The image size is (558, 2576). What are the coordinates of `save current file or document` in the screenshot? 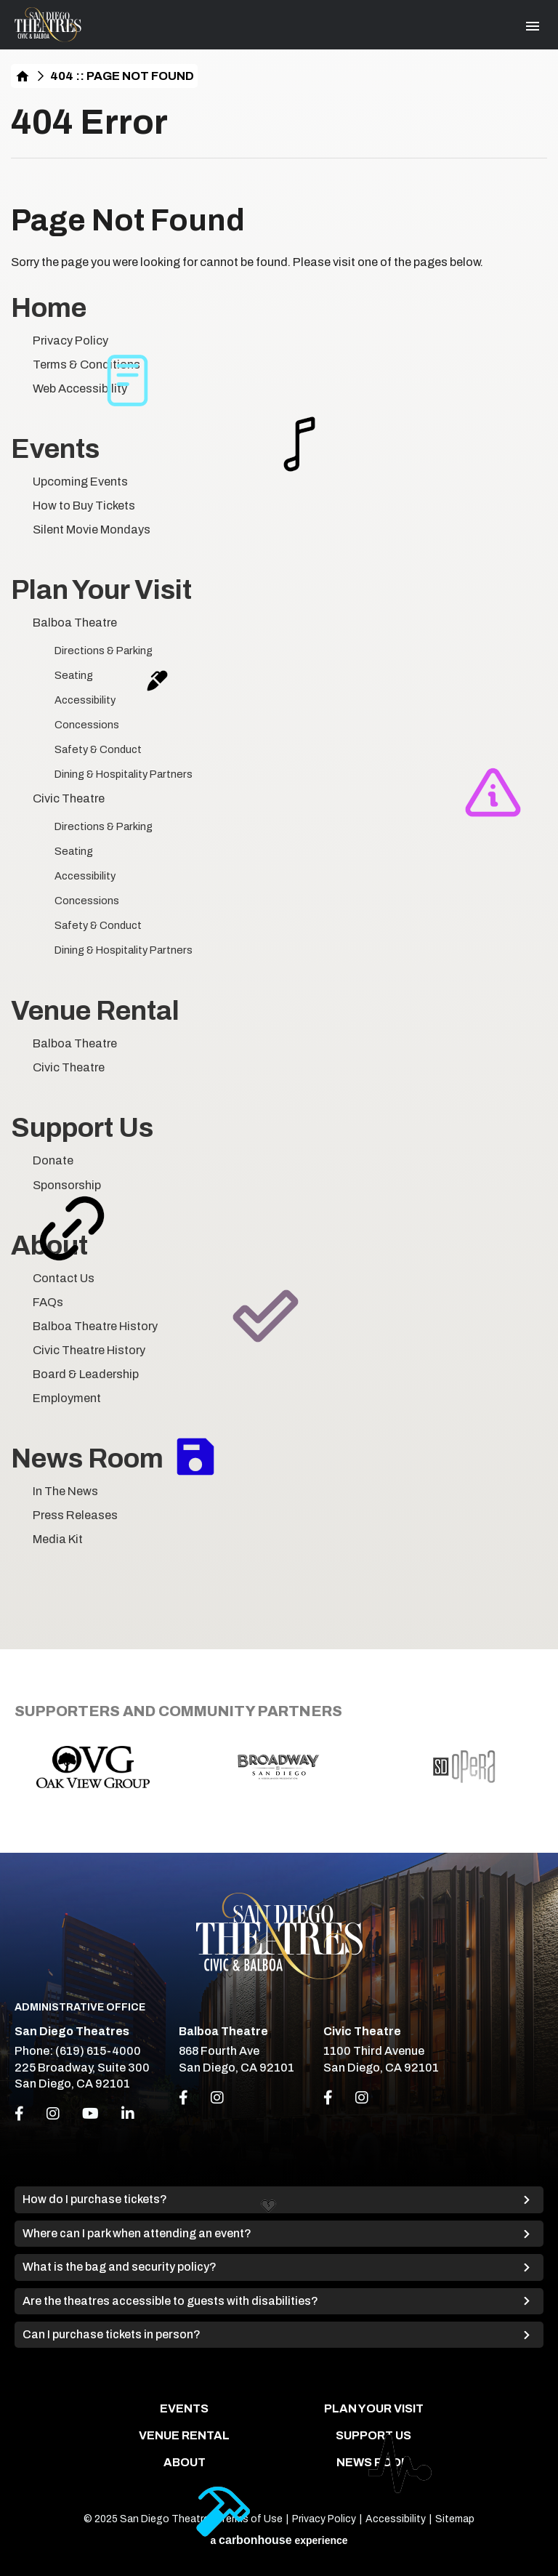 It's located at (195, 1457).